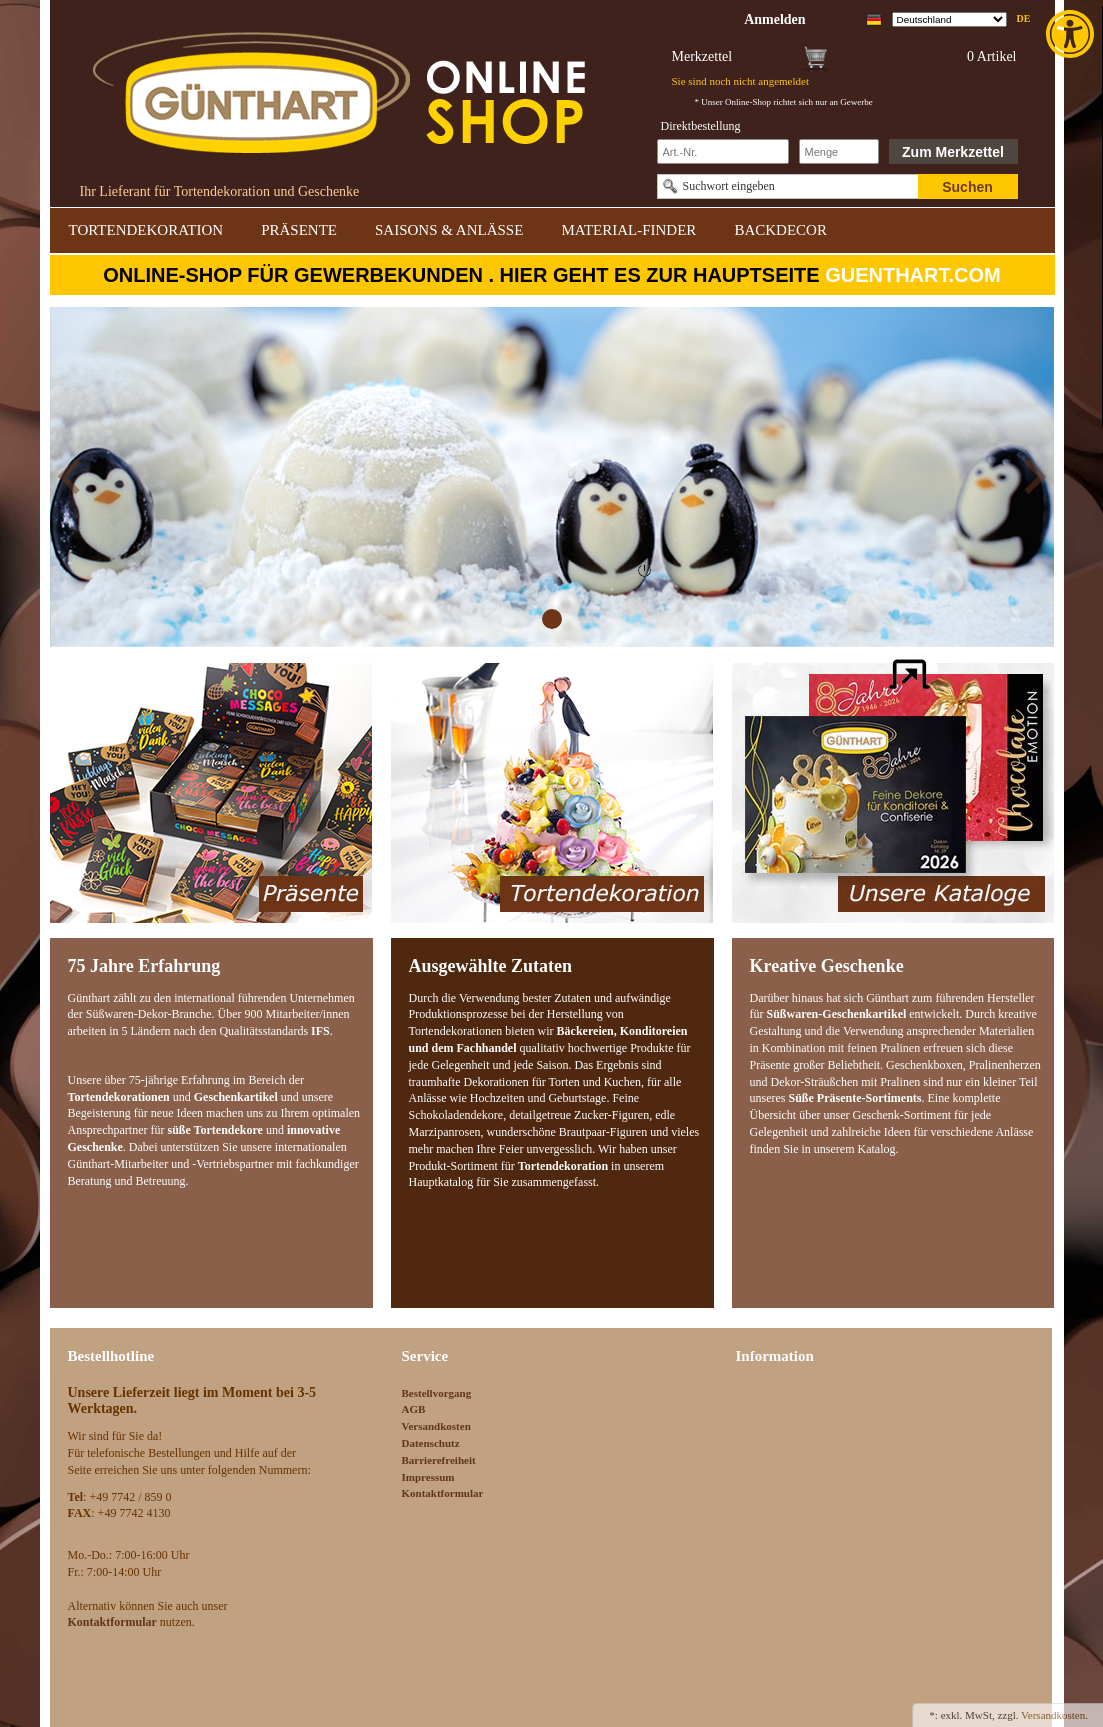  What do you see at coordinates (909, 673) in the screenshot?
I see `open link in a new tab or window` at bounding box center [909, 673].